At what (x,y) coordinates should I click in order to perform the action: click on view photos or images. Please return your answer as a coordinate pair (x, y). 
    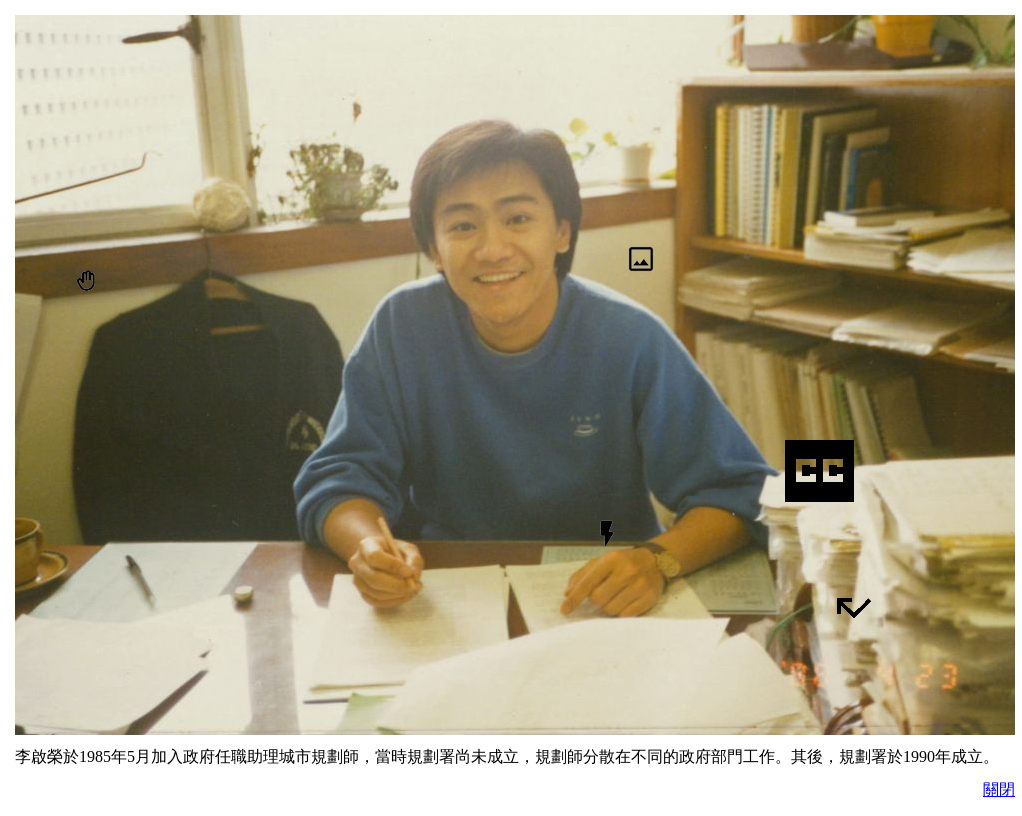
    Looking at the image, I should click on (641, 259).